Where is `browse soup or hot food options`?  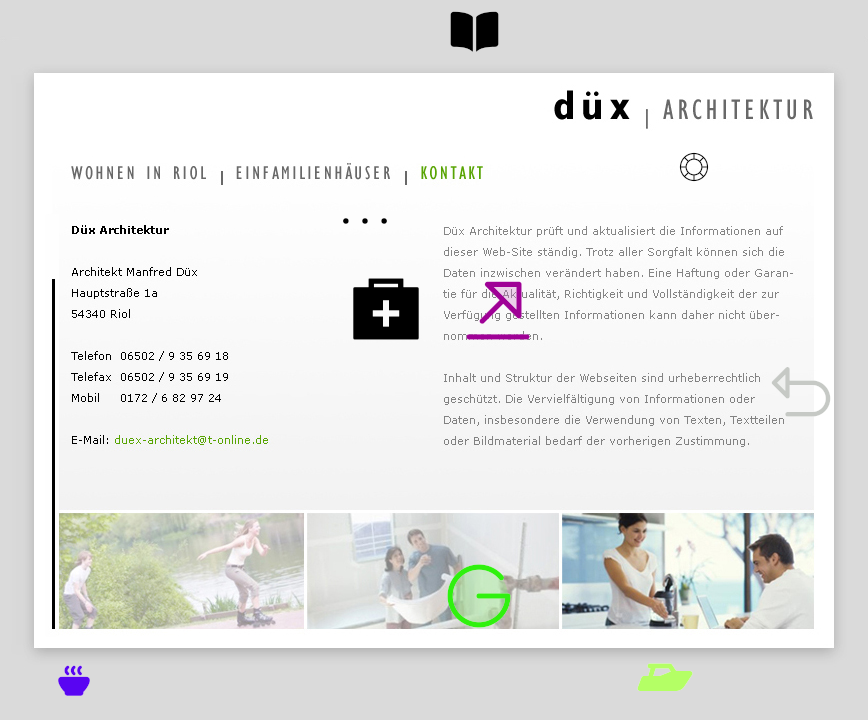 browse soup or hot food options is located at coordinates (74, 680).